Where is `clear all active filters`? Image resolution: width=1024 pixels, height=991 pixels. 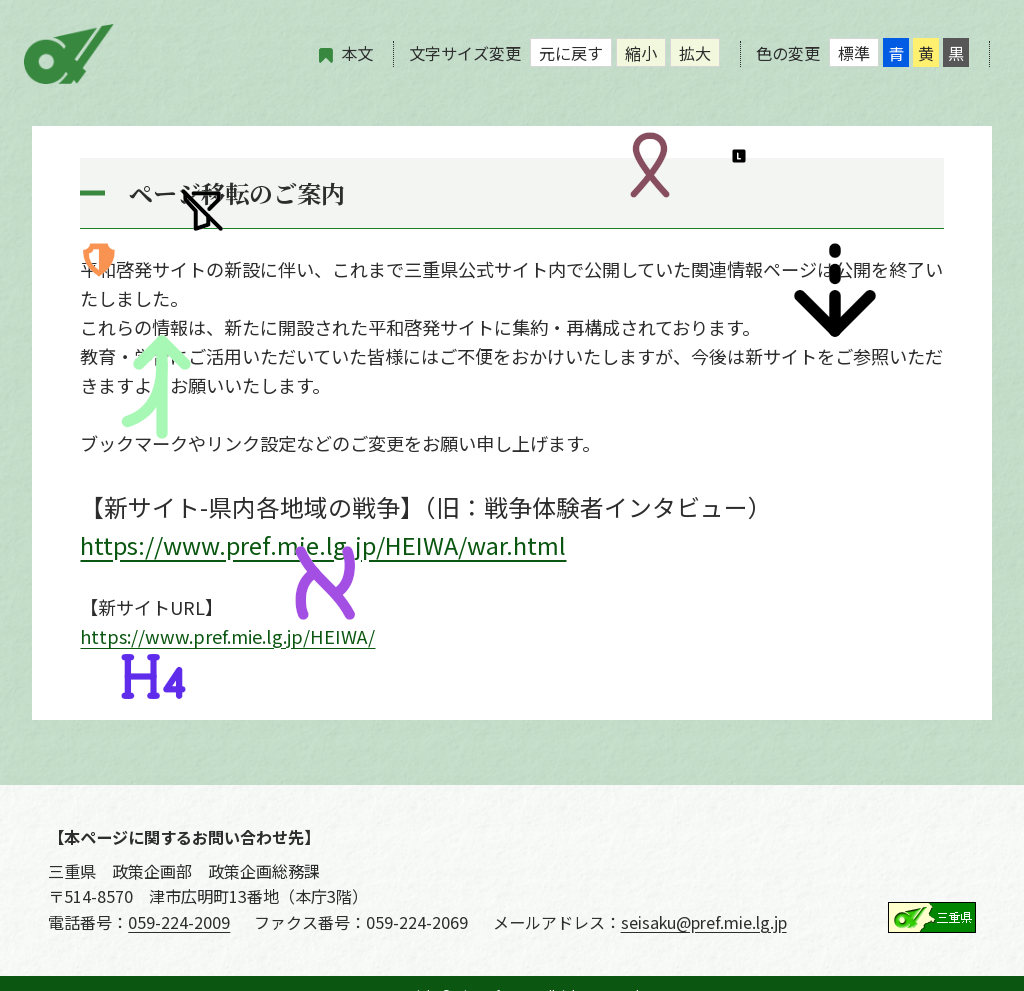
clear all active filters is located at coordinates (202, 210).